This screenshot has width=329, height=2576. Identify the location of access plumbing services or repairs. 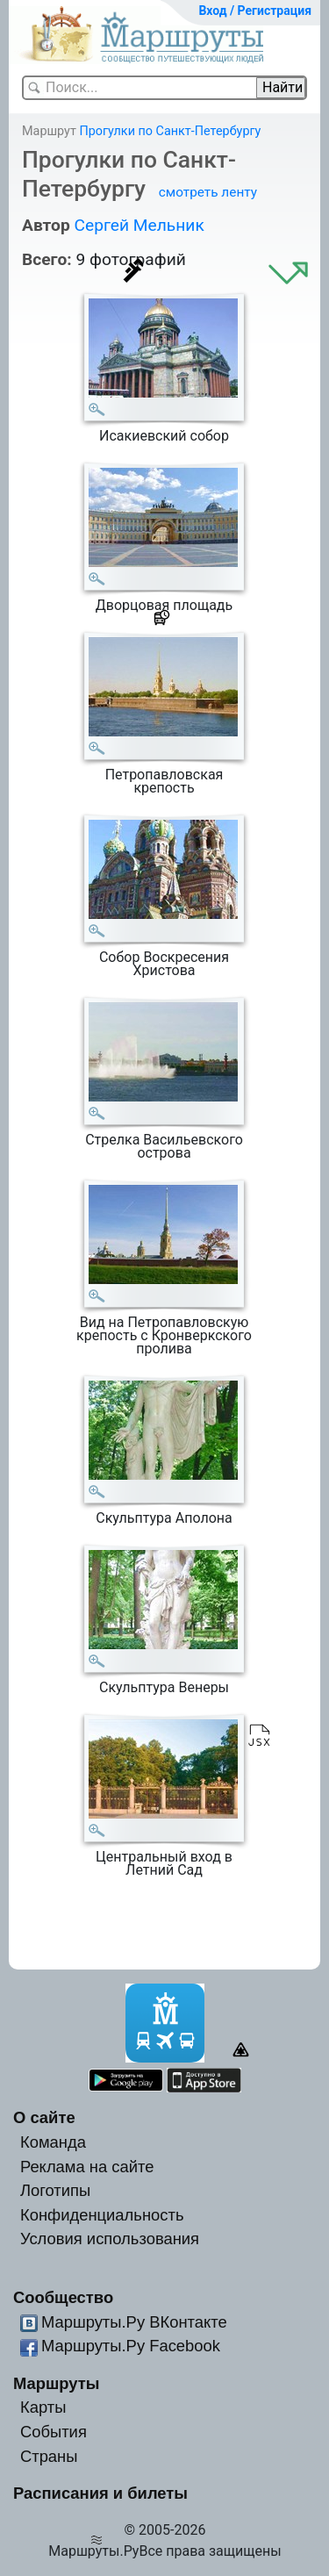
(133, 270).